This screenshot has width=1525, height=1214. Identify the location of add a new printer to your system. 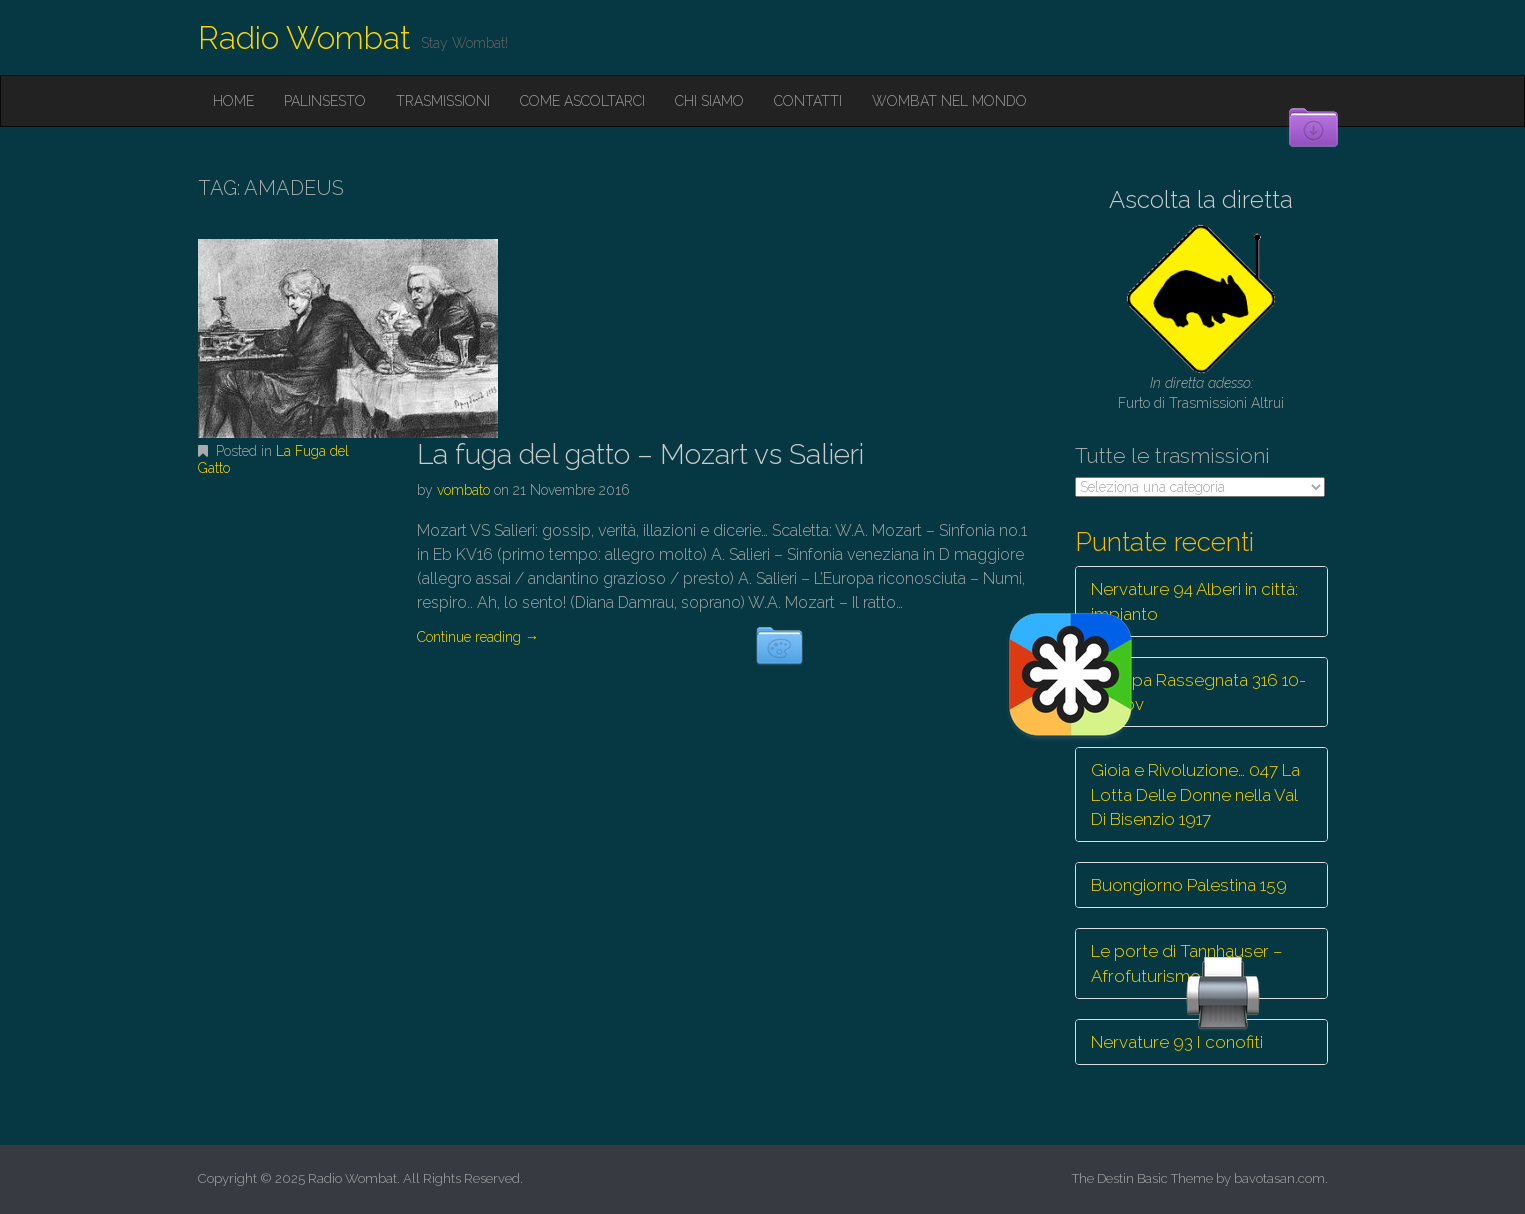
(1223, 993).